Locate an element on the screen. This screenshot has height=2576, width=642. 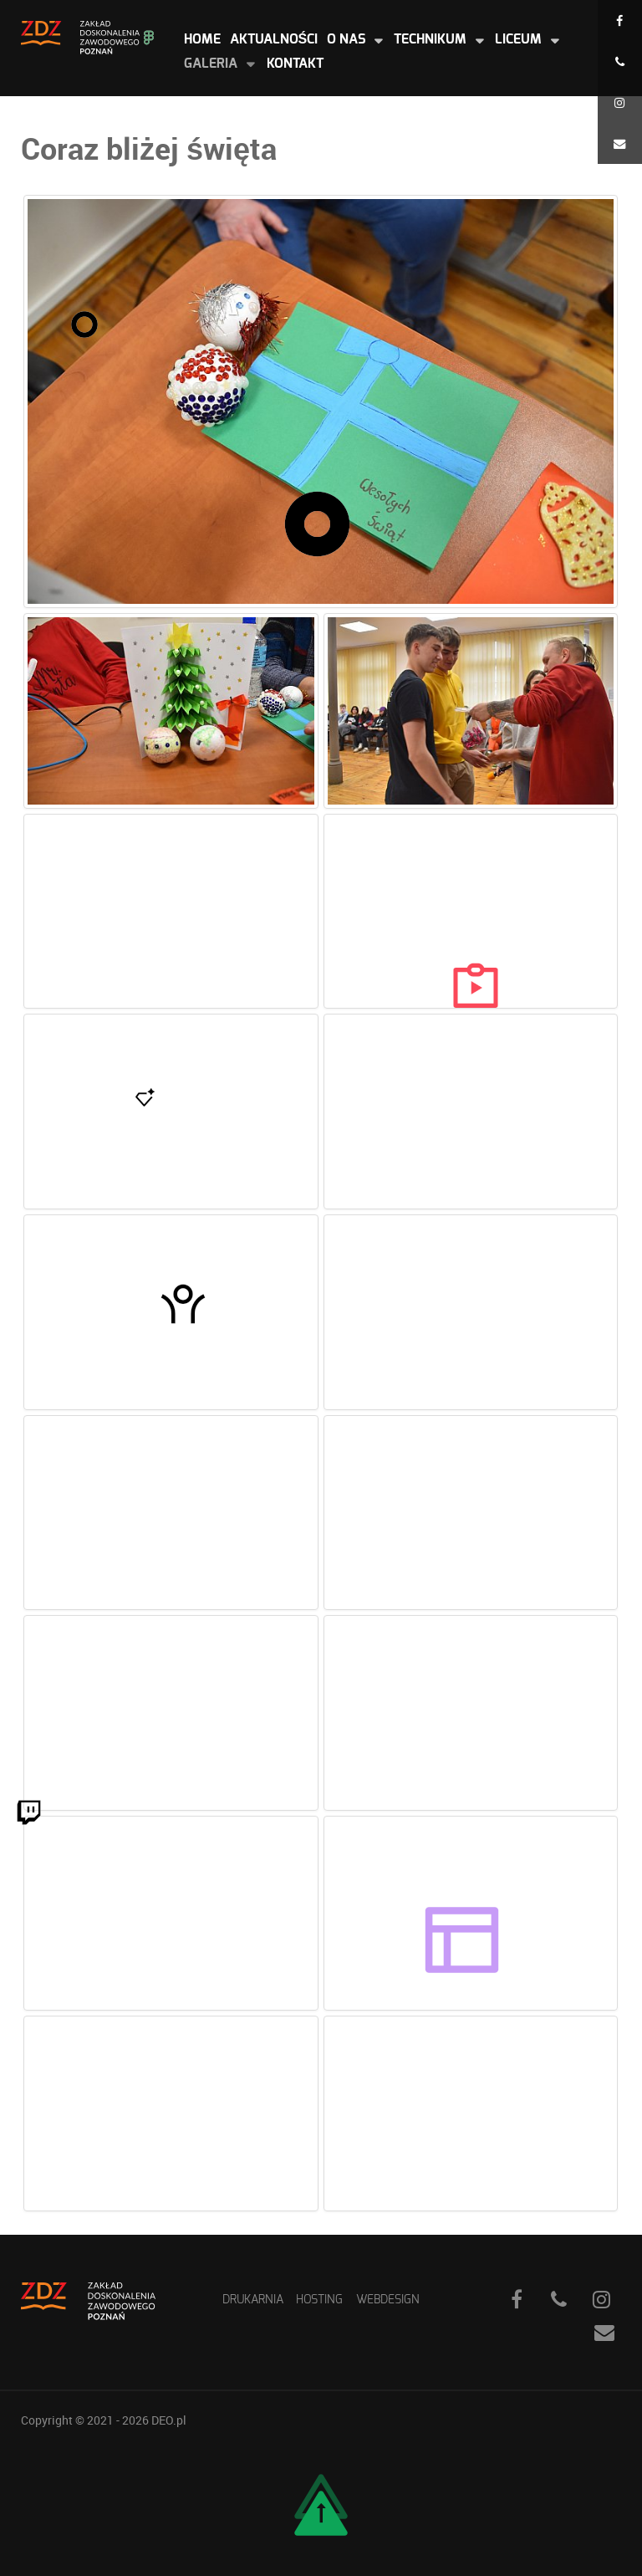
start a presentation slideshow is located at coordinates (476, 988).